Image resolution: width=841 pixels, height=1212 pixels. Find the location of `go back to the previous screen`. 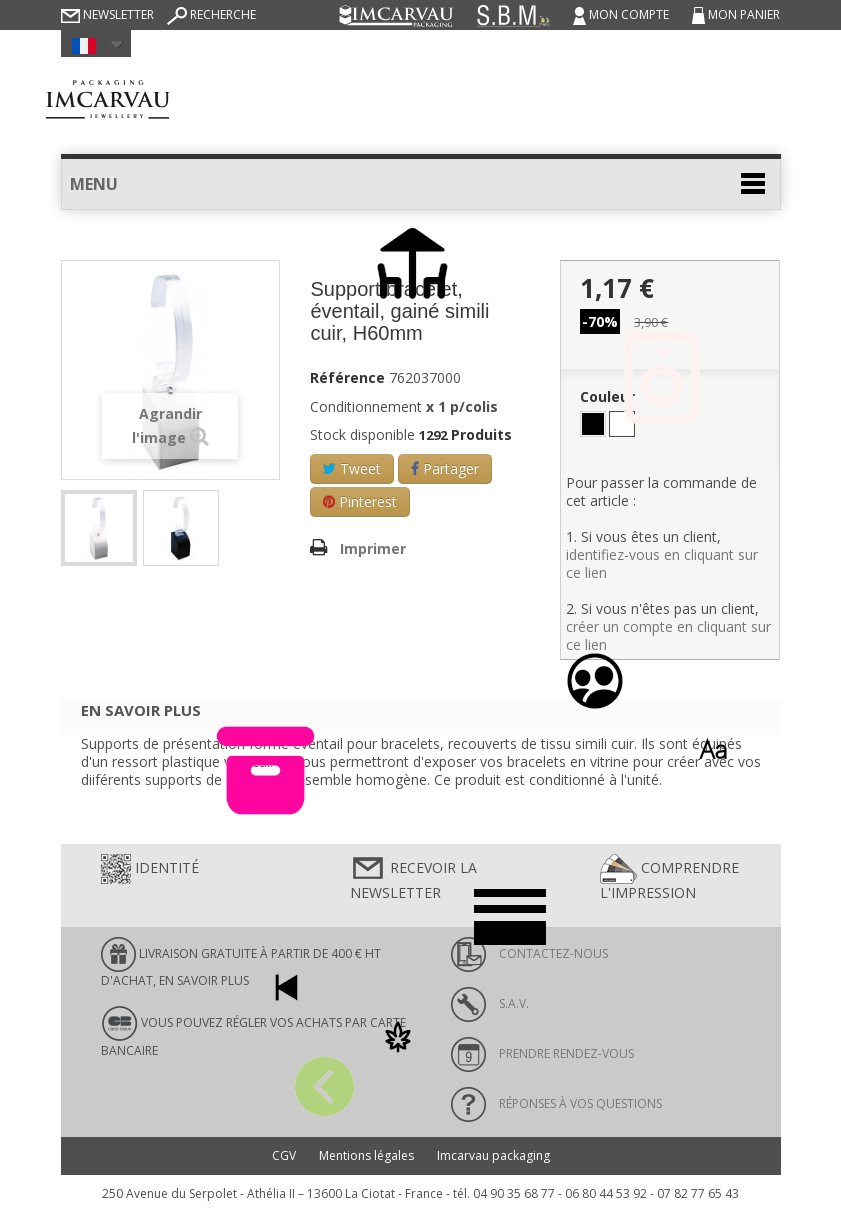

go back to the previous screen is located at coordinates (324, 1086).